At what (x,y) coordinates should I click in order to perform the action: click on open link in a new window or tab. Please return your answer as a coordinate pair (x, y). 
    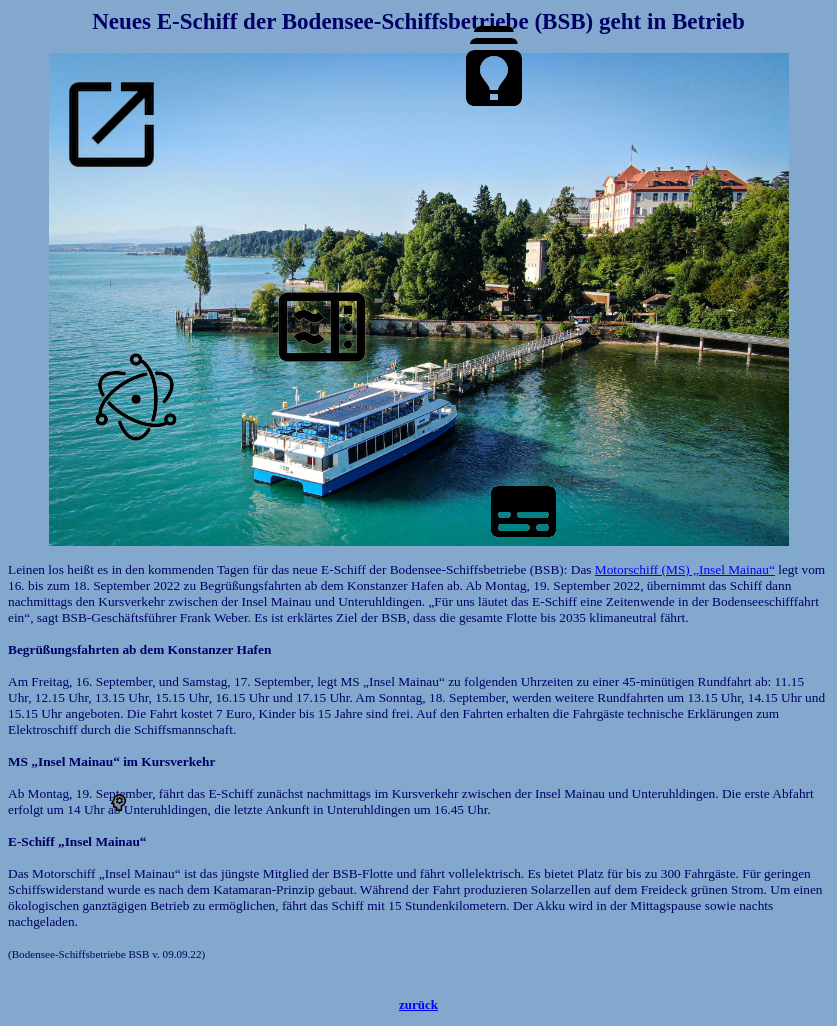
    Looking at the image, I should click on (111, 124).